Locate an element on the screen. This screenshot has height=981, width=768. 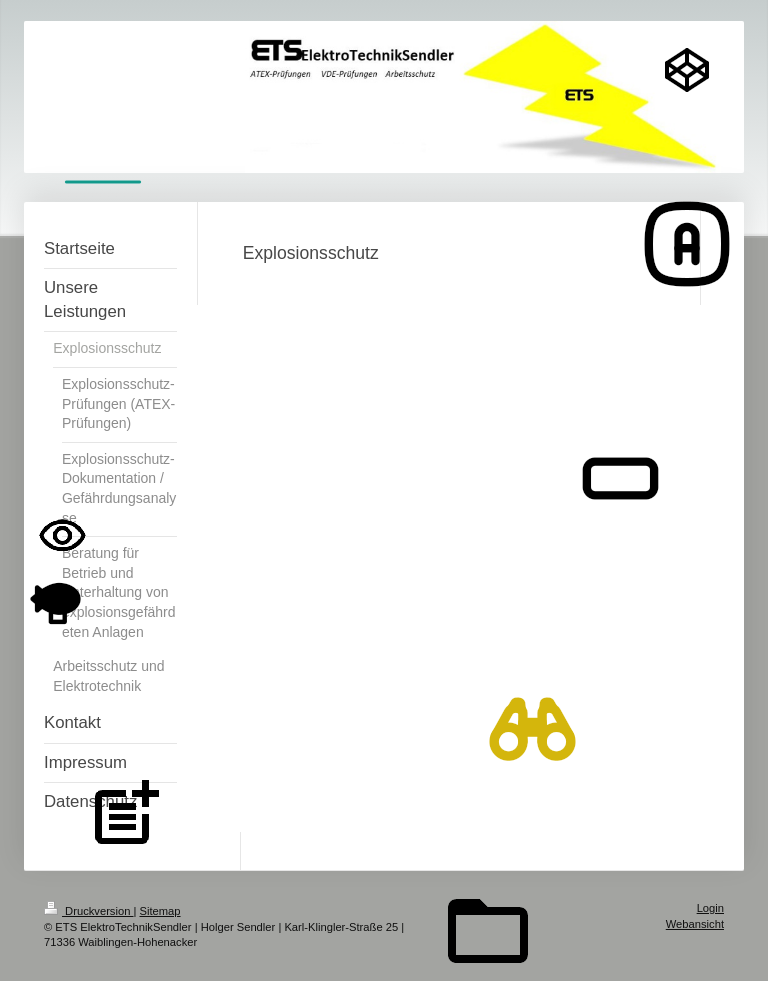
create a new post or document is located at coordinates (125, 813).